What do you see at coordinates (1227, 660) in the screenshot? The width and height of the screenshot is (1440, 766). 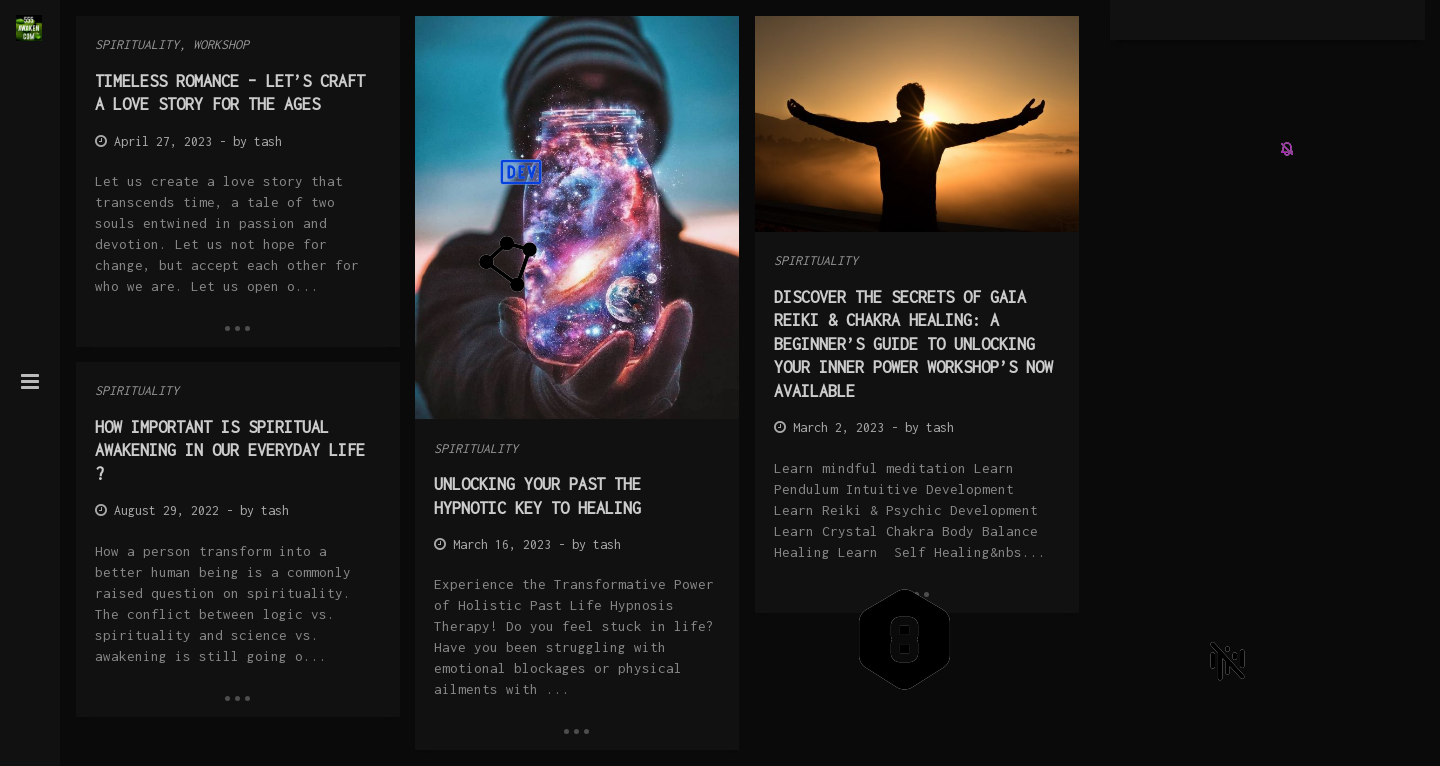 I see `mute or disable audio input` at bounding box center [1227, 660].